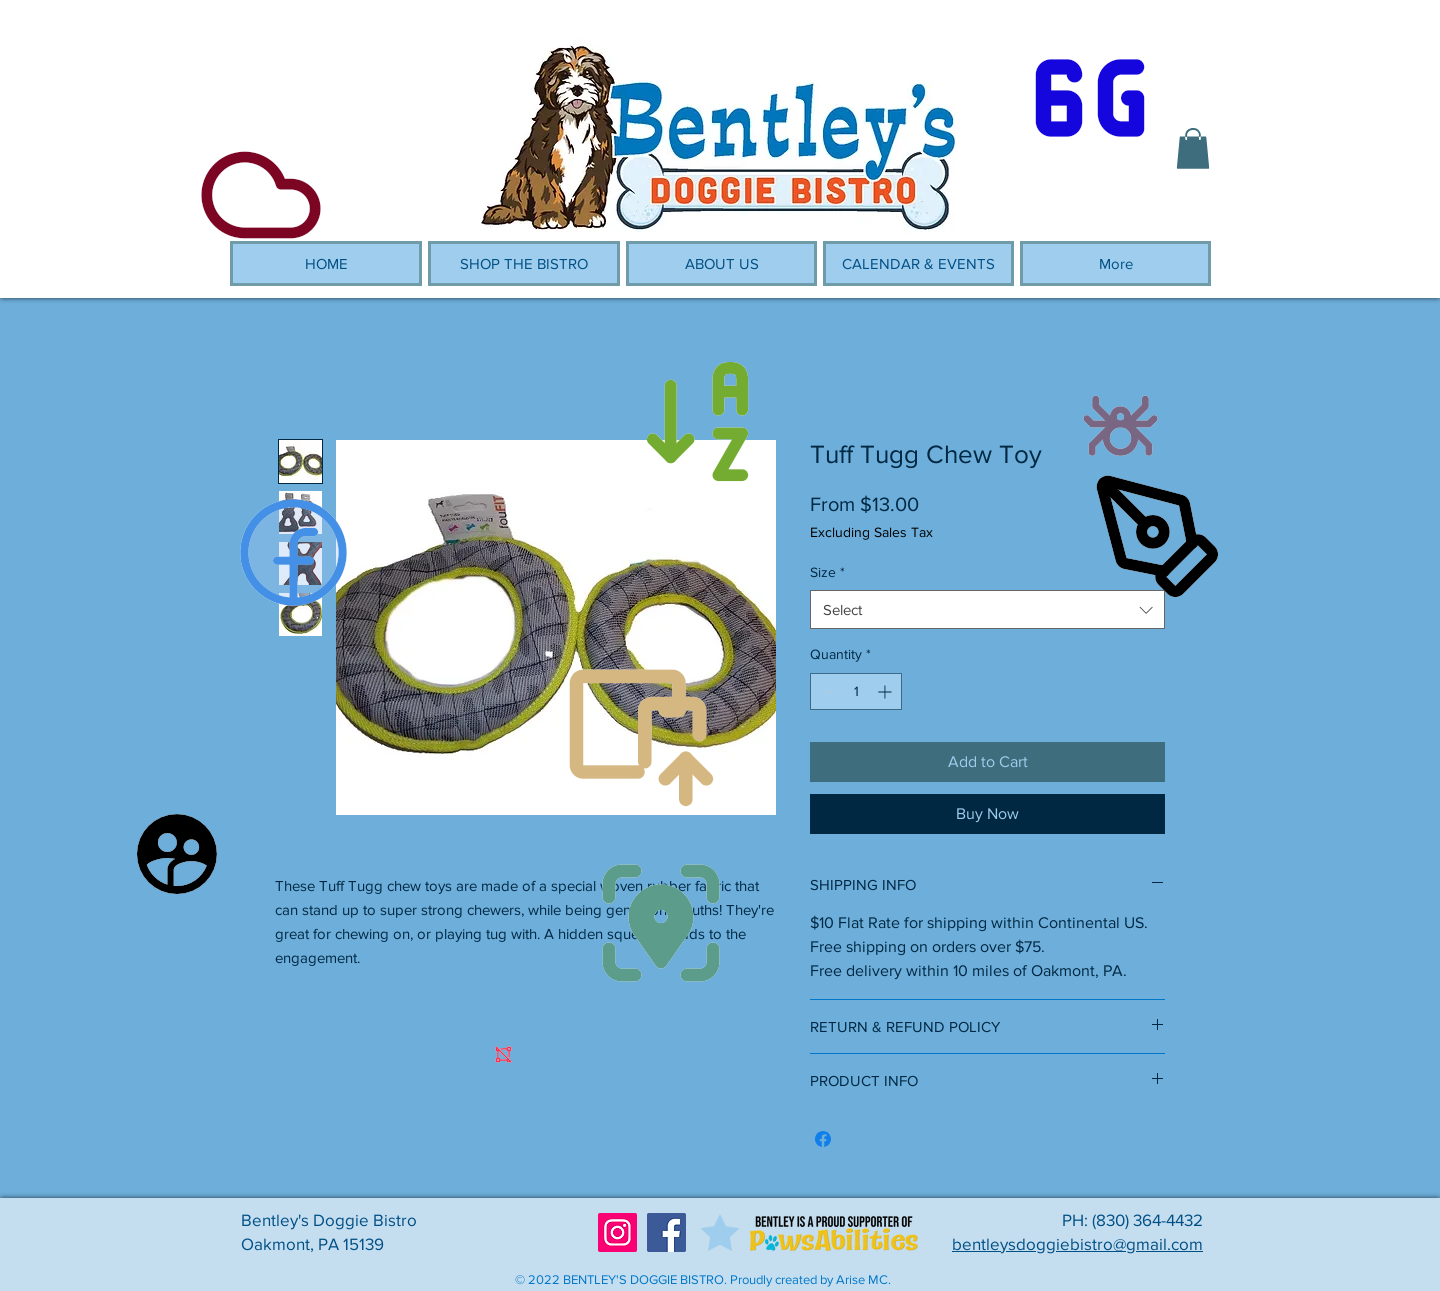 This screenshot has height=1291, width=1440. What do you see at coordinates (1158, 537) in the screenshot?
I see `access vector drawing tools` at bounding box center [1158, 537].